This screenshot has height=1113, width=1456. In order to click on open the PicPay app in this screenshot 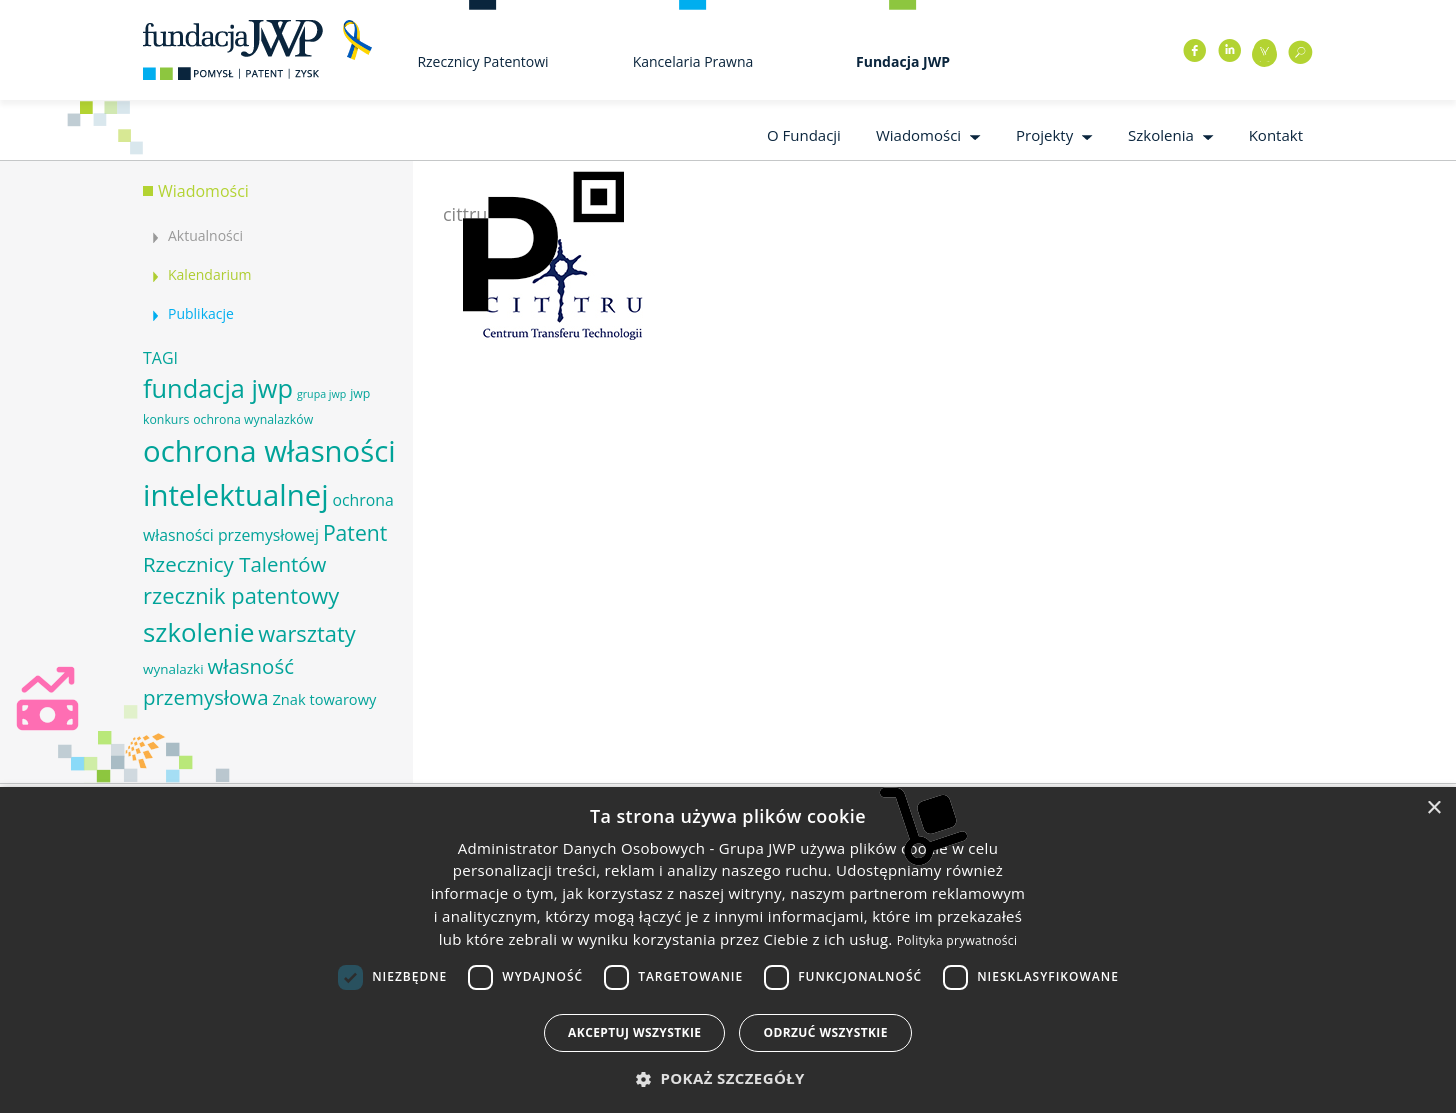, I will do `click(543, 241)`.